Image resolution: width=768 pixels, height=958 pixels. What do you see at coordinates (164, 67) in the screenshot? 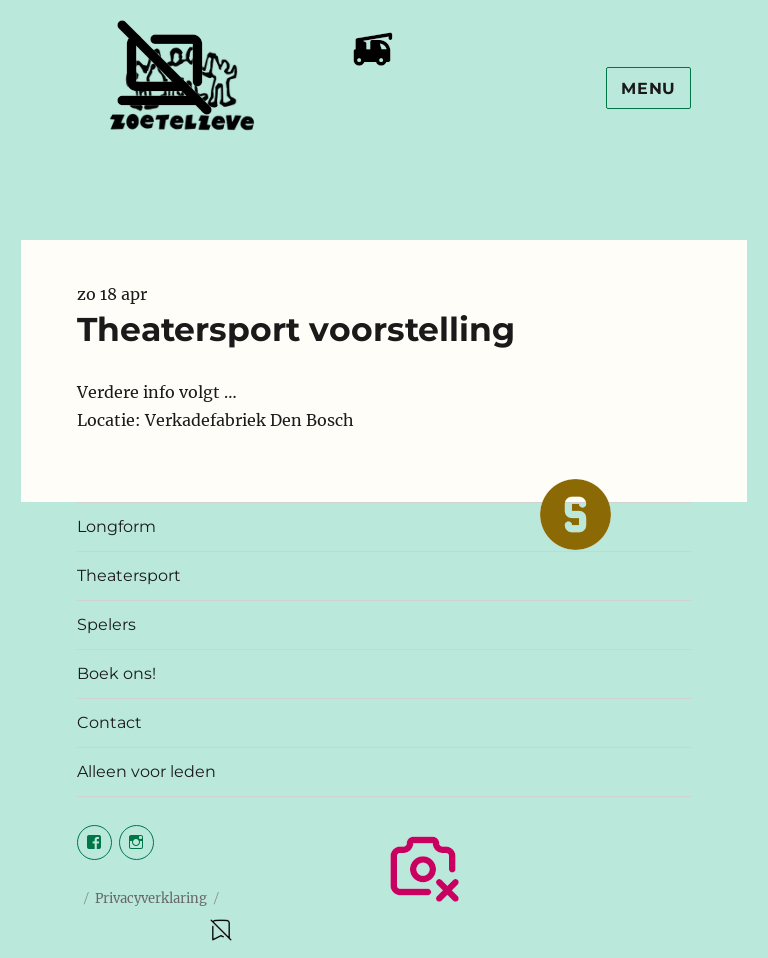
I see `laptop device is offline or disconnected` at bounding box center [164, 67].